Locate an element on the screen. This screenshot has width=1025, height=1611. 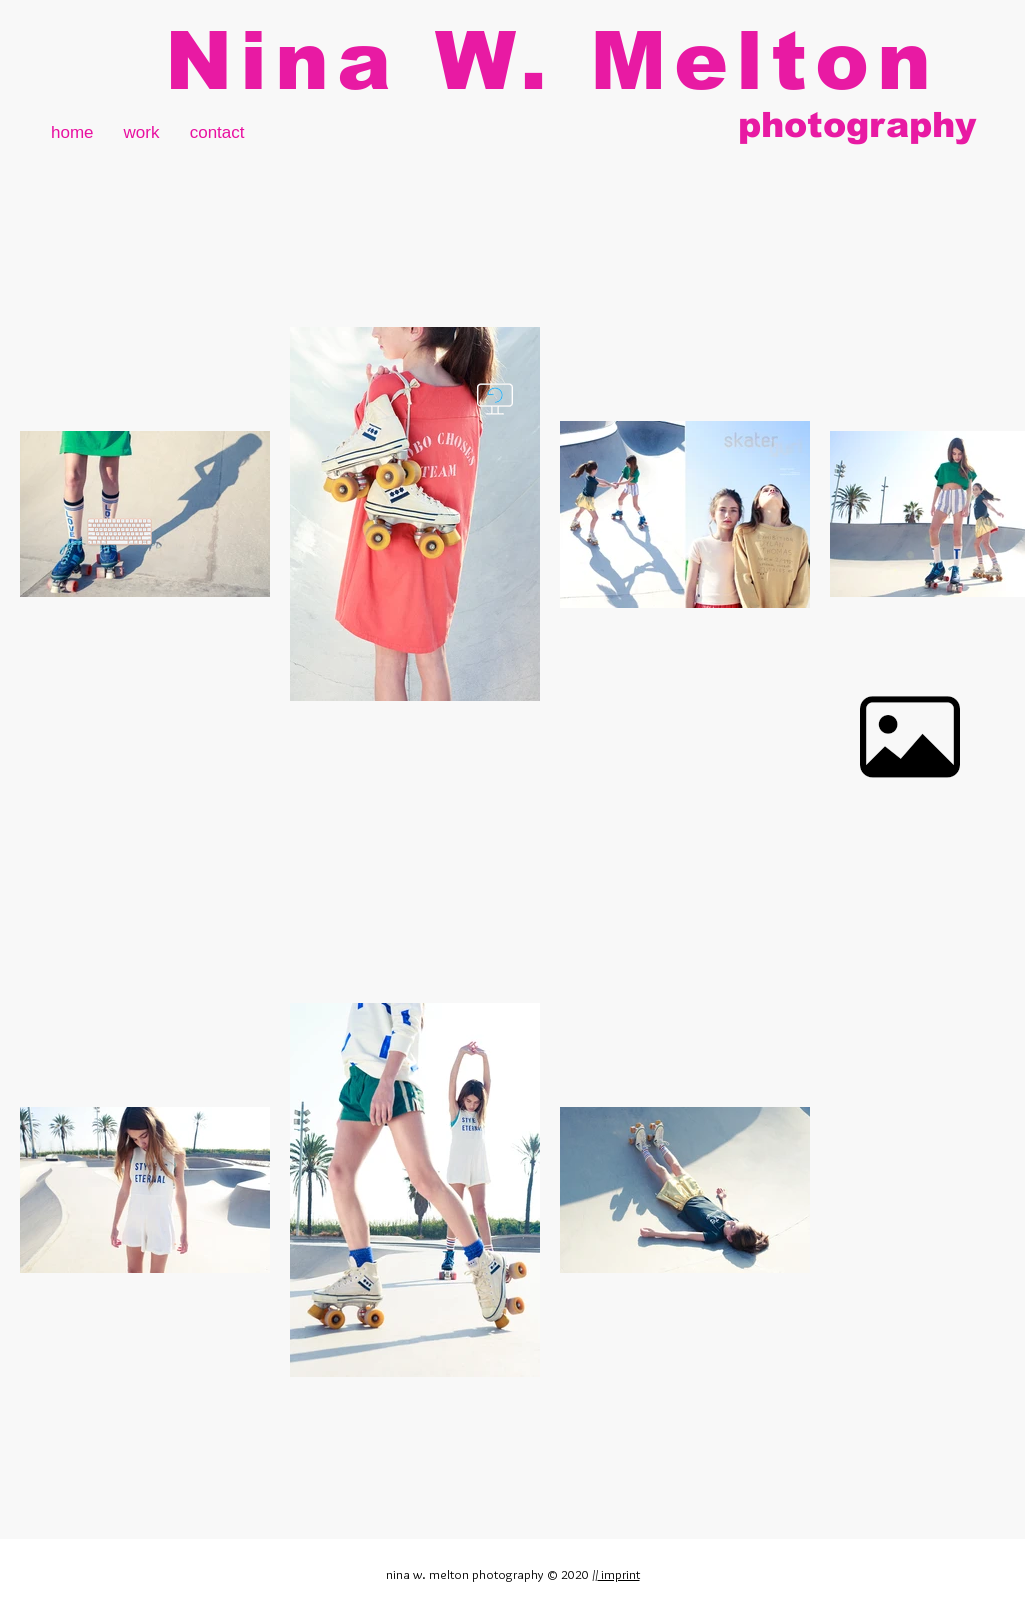
preview image or photo settings is located at coordinates (910, 740).